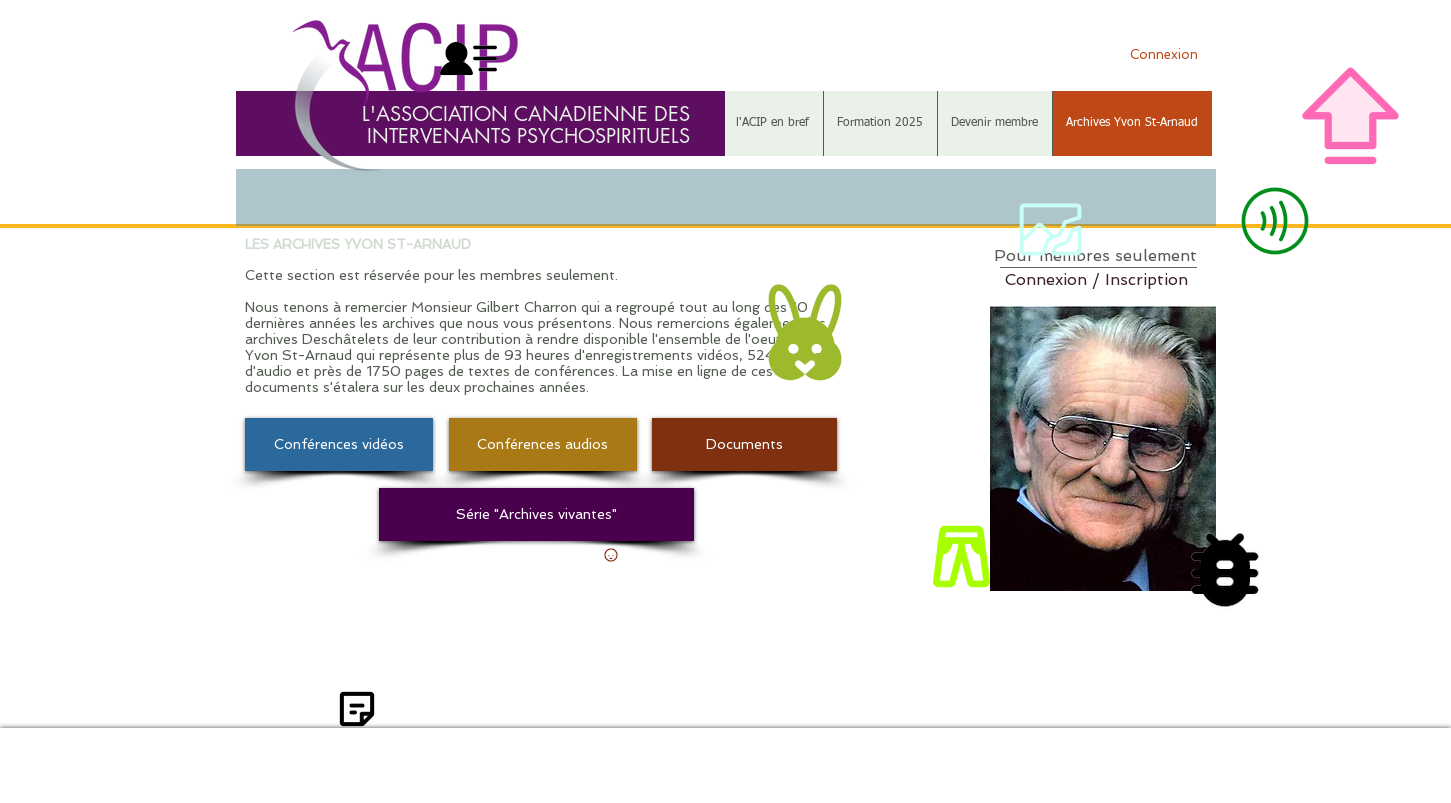 Image resolution: width=1451 pixels, height=803 pixels. I want to click on browse pants or bottoms category, so click(961, 556).